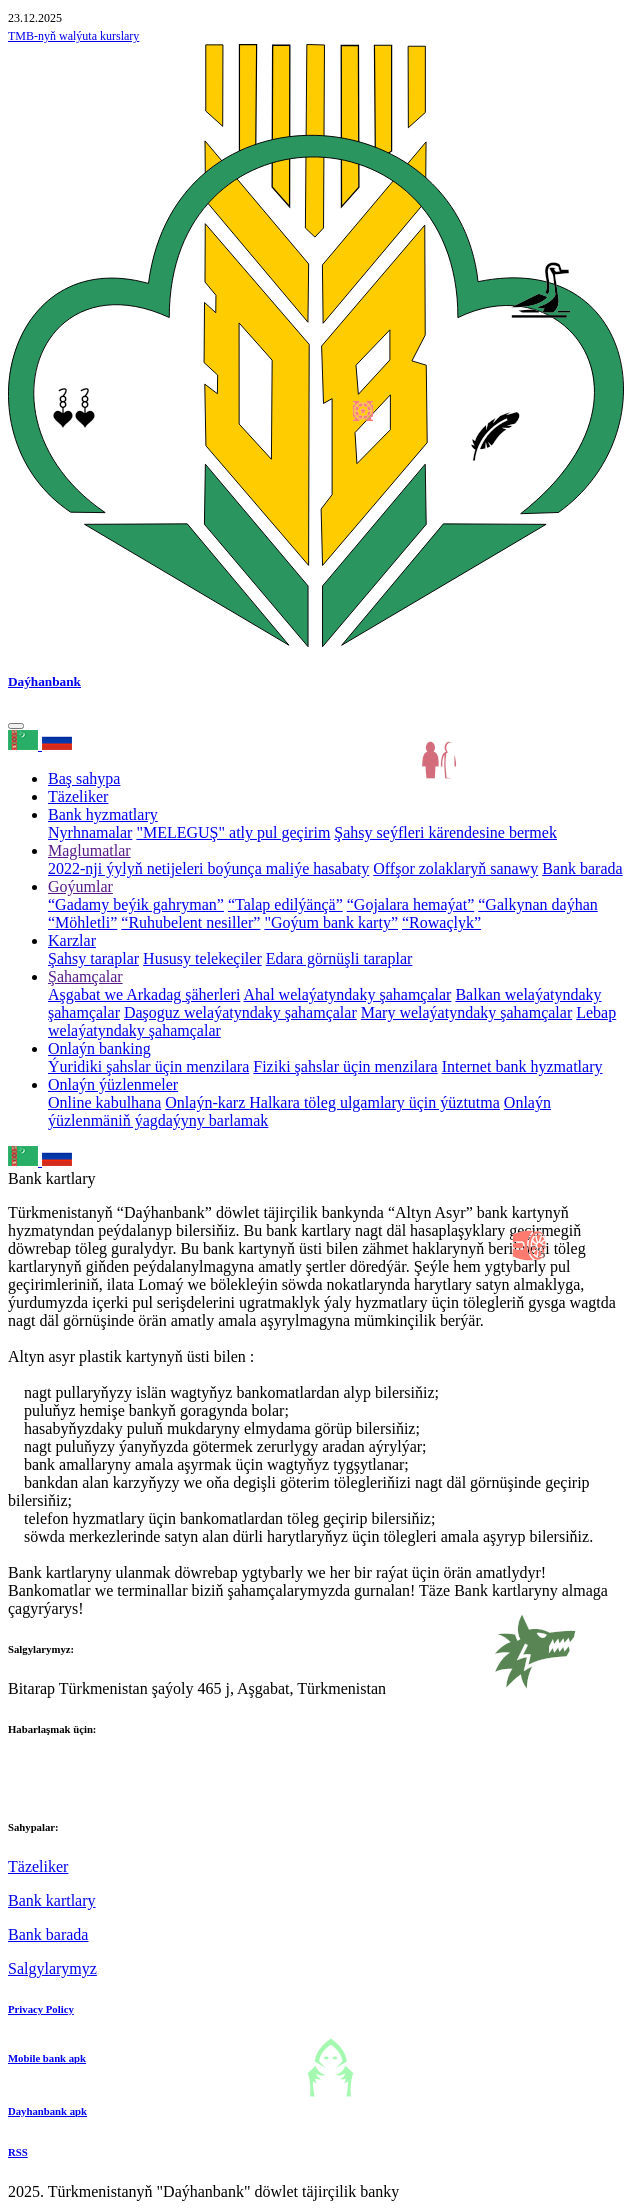  I want to click on access turbine or engine controls, so click(529, 1245).